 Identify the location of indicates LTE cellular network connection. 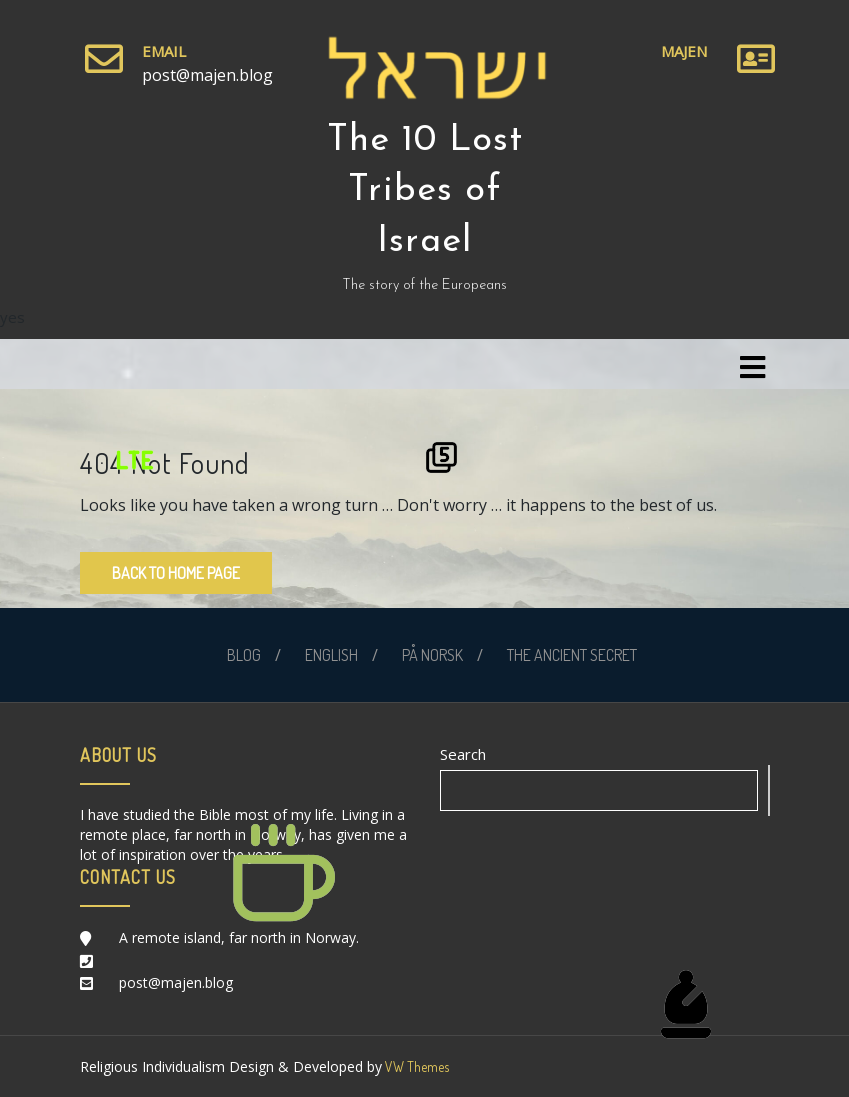
(134, 460).